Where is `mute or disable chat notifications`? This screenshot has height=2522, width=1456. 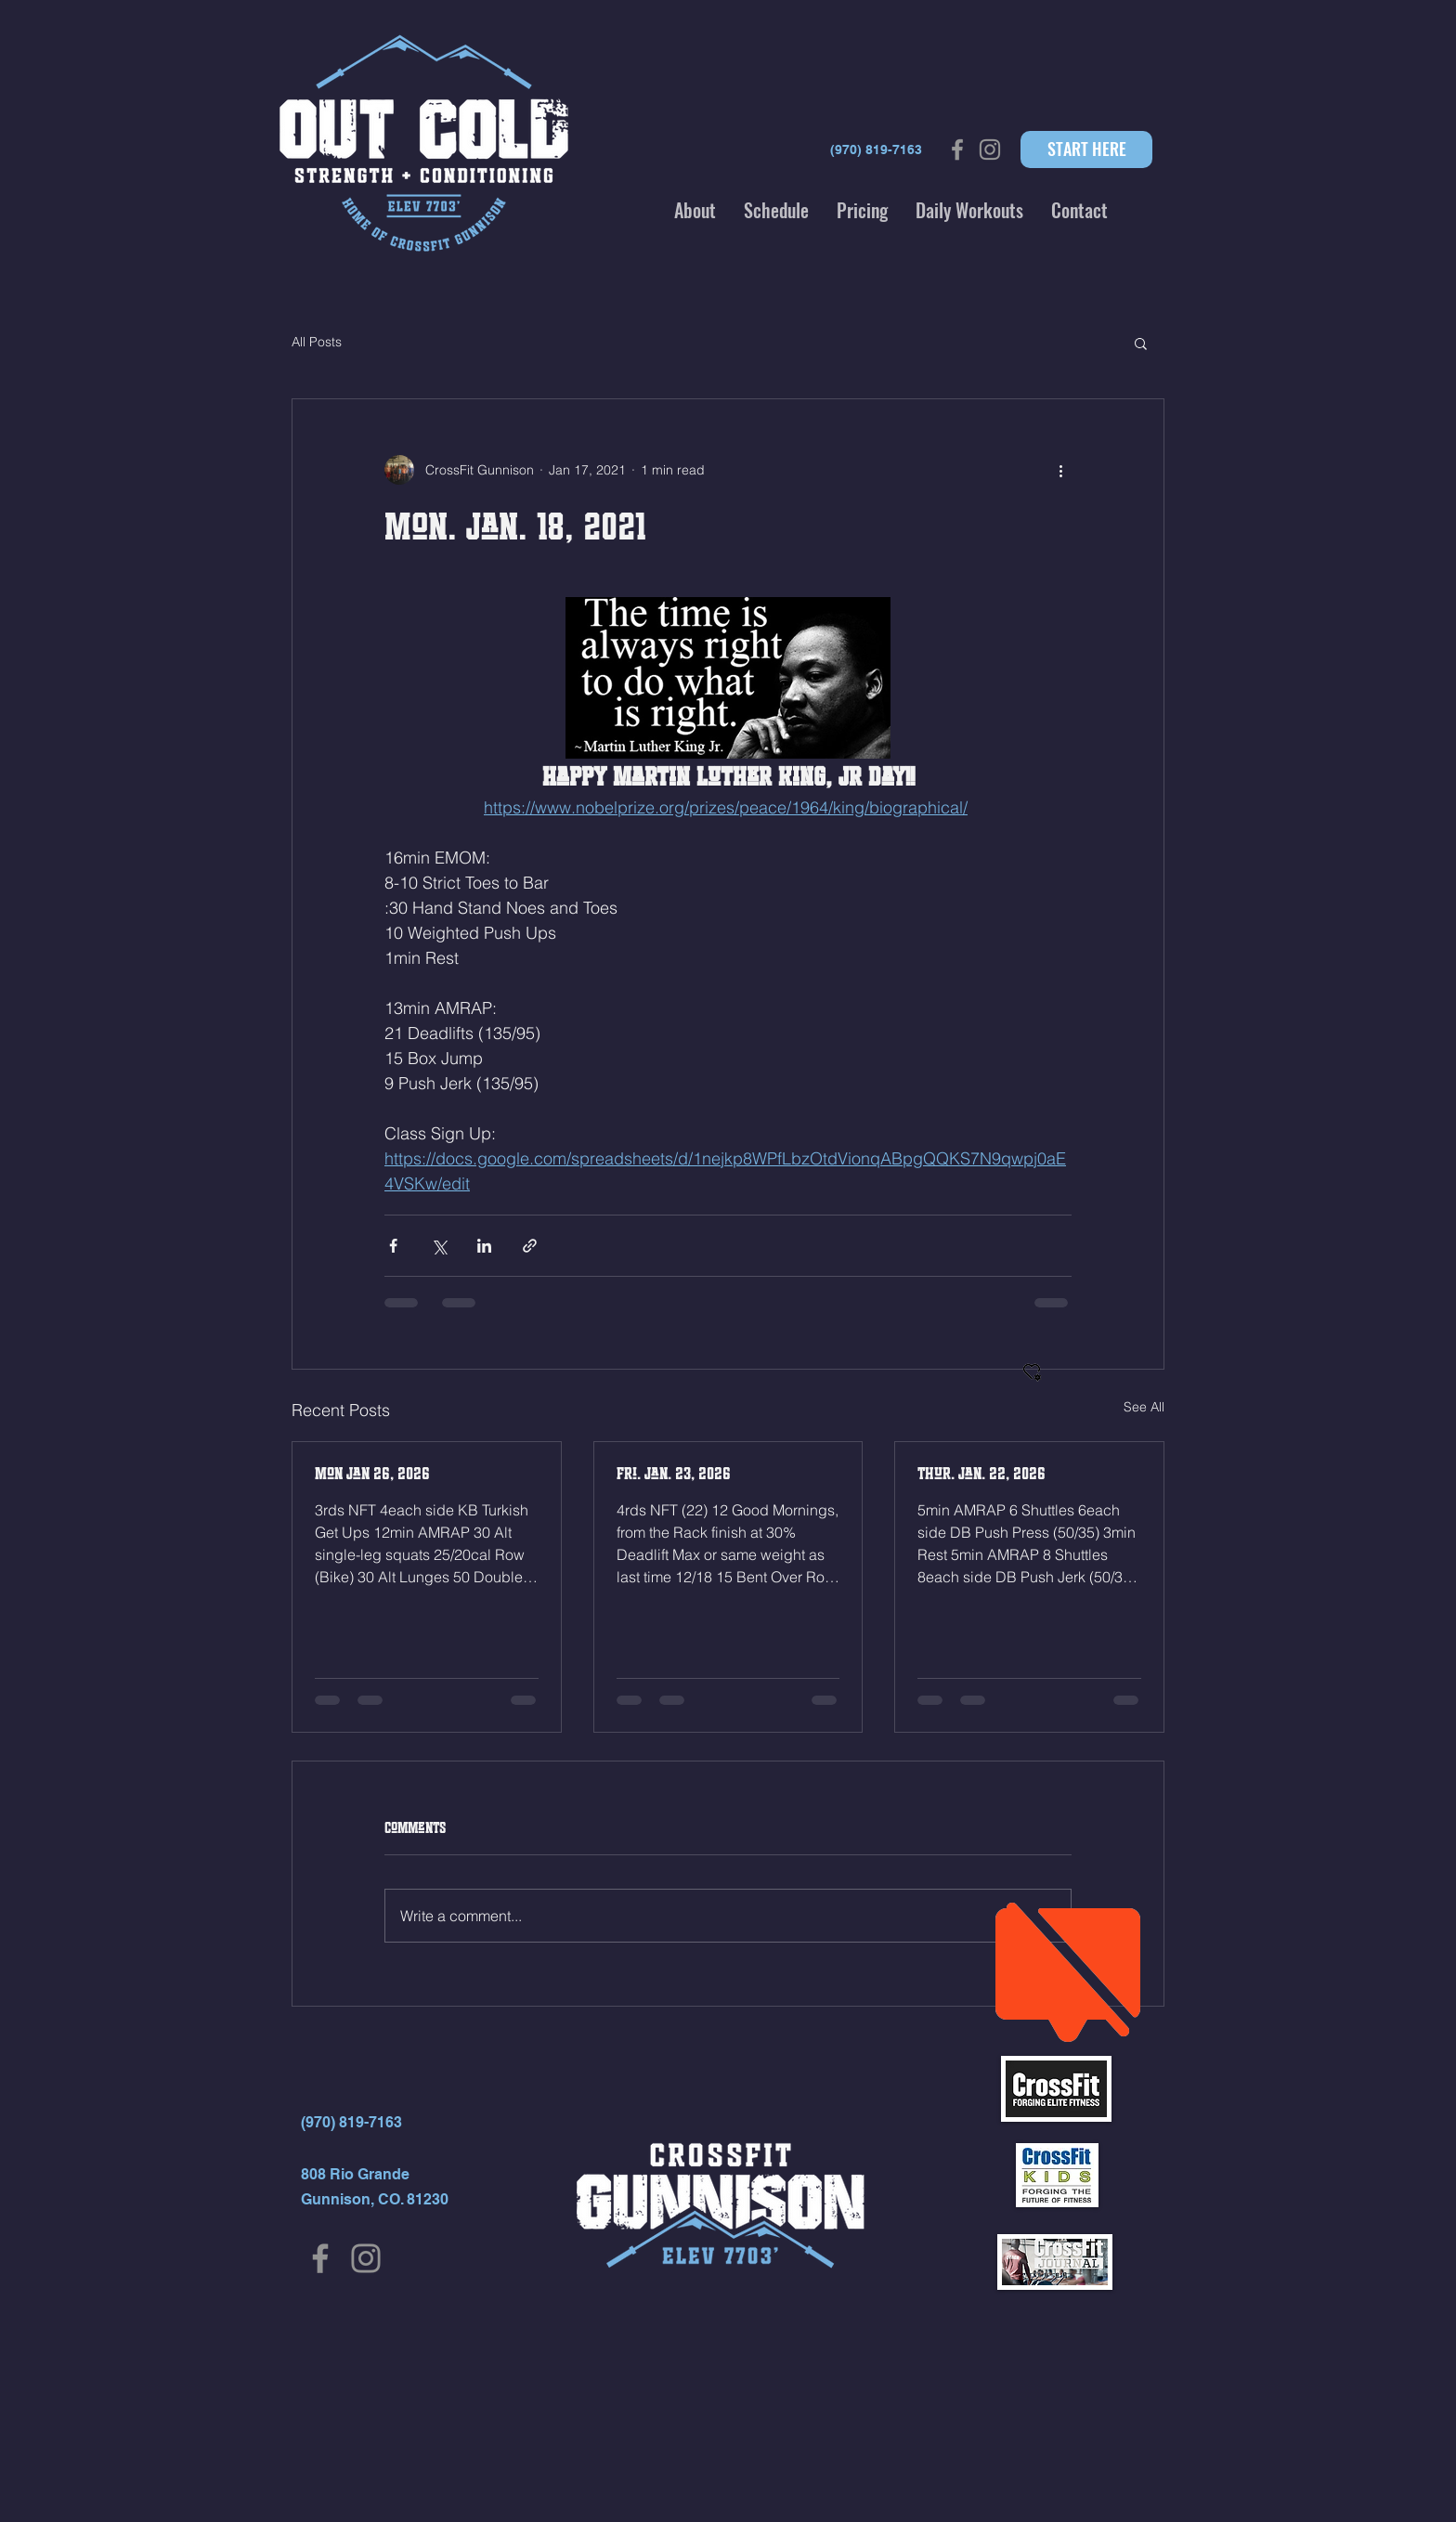
mute or disable chat notifications is located at coordinates (1068, 1970).